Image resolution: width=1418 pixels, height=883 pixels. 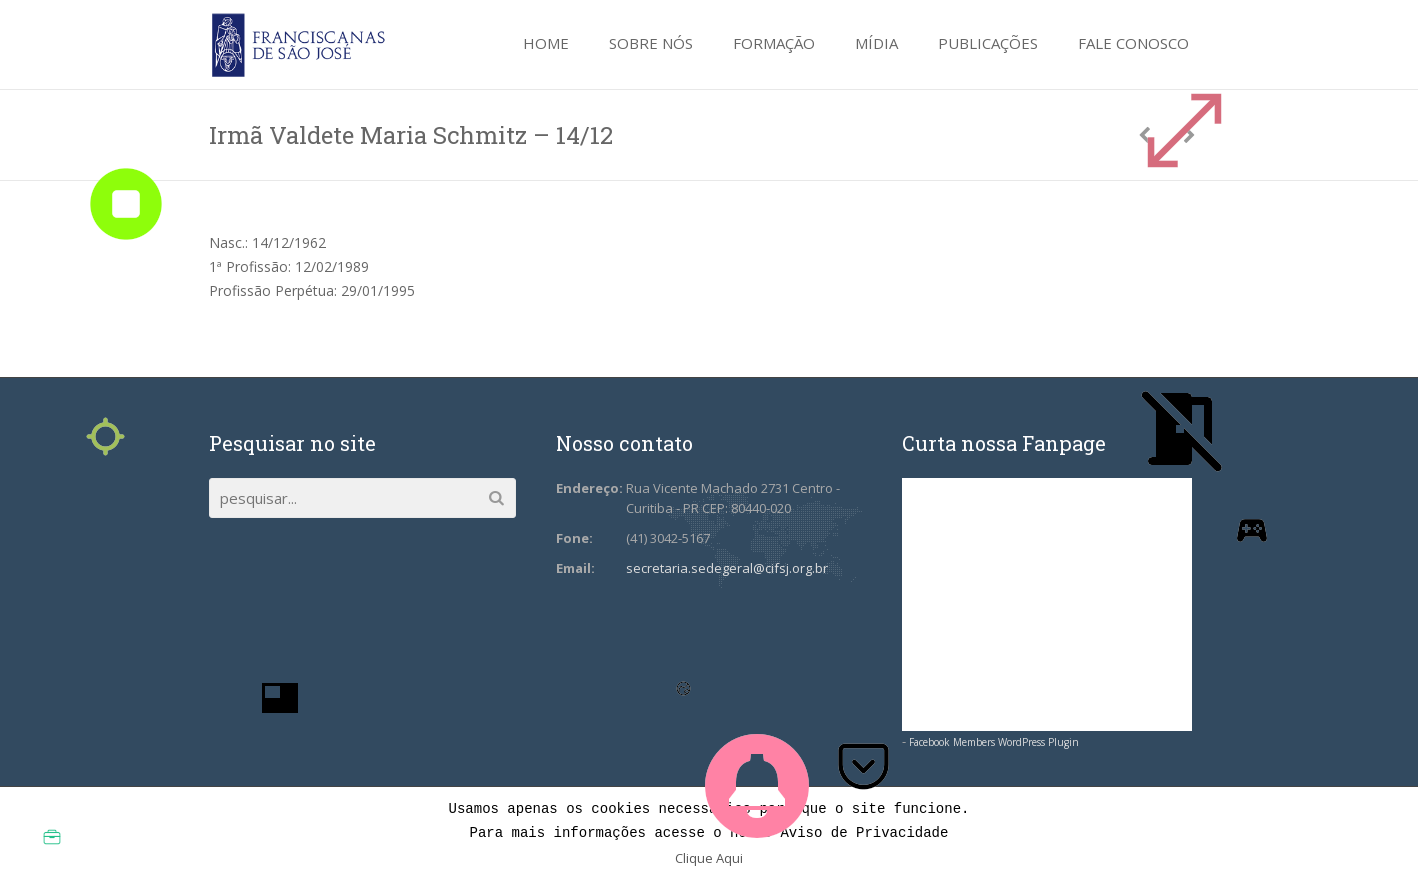 I want to click on access gaming features or games library, so click(x=1252, y=530).